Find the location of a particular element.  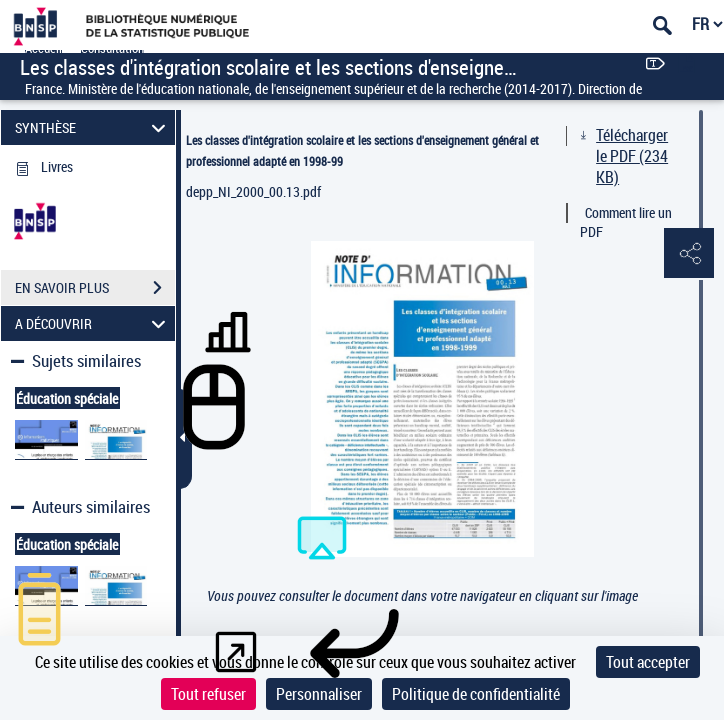

reply to a message is located at coordinates (354, 643).